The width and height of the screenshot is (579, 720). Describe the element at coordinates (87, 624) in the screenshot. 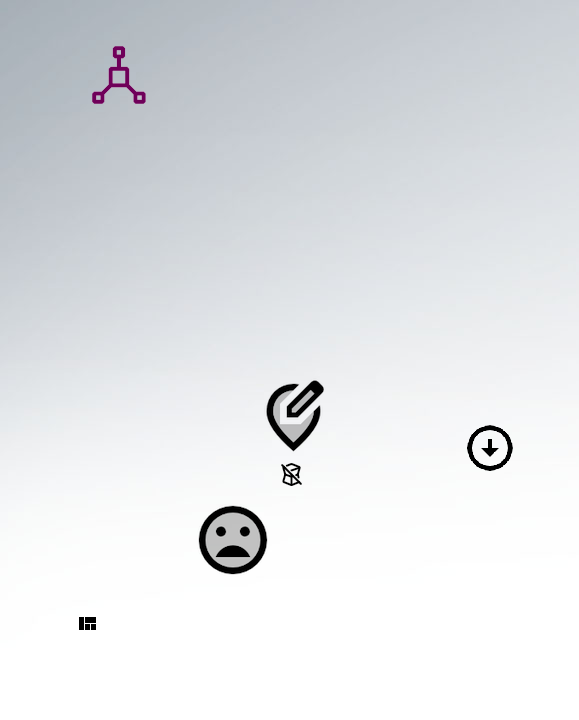

I see `switch to quilt or mosaic view layout` at that location.